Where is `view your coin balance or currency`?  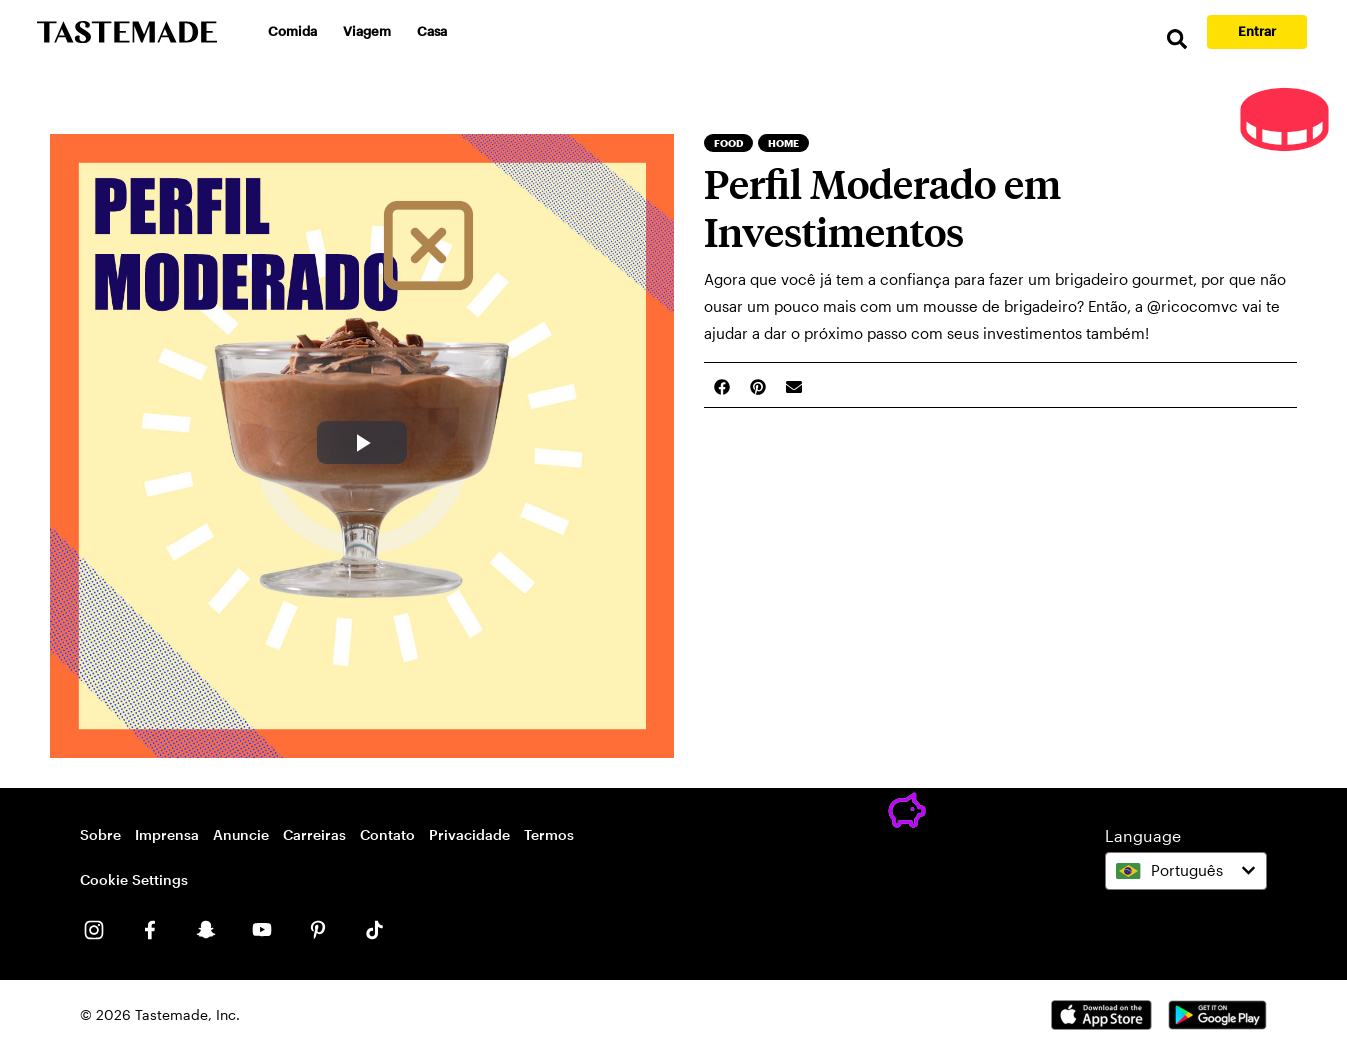
view your coin balance or currency is located at coordinates (1284, 119).